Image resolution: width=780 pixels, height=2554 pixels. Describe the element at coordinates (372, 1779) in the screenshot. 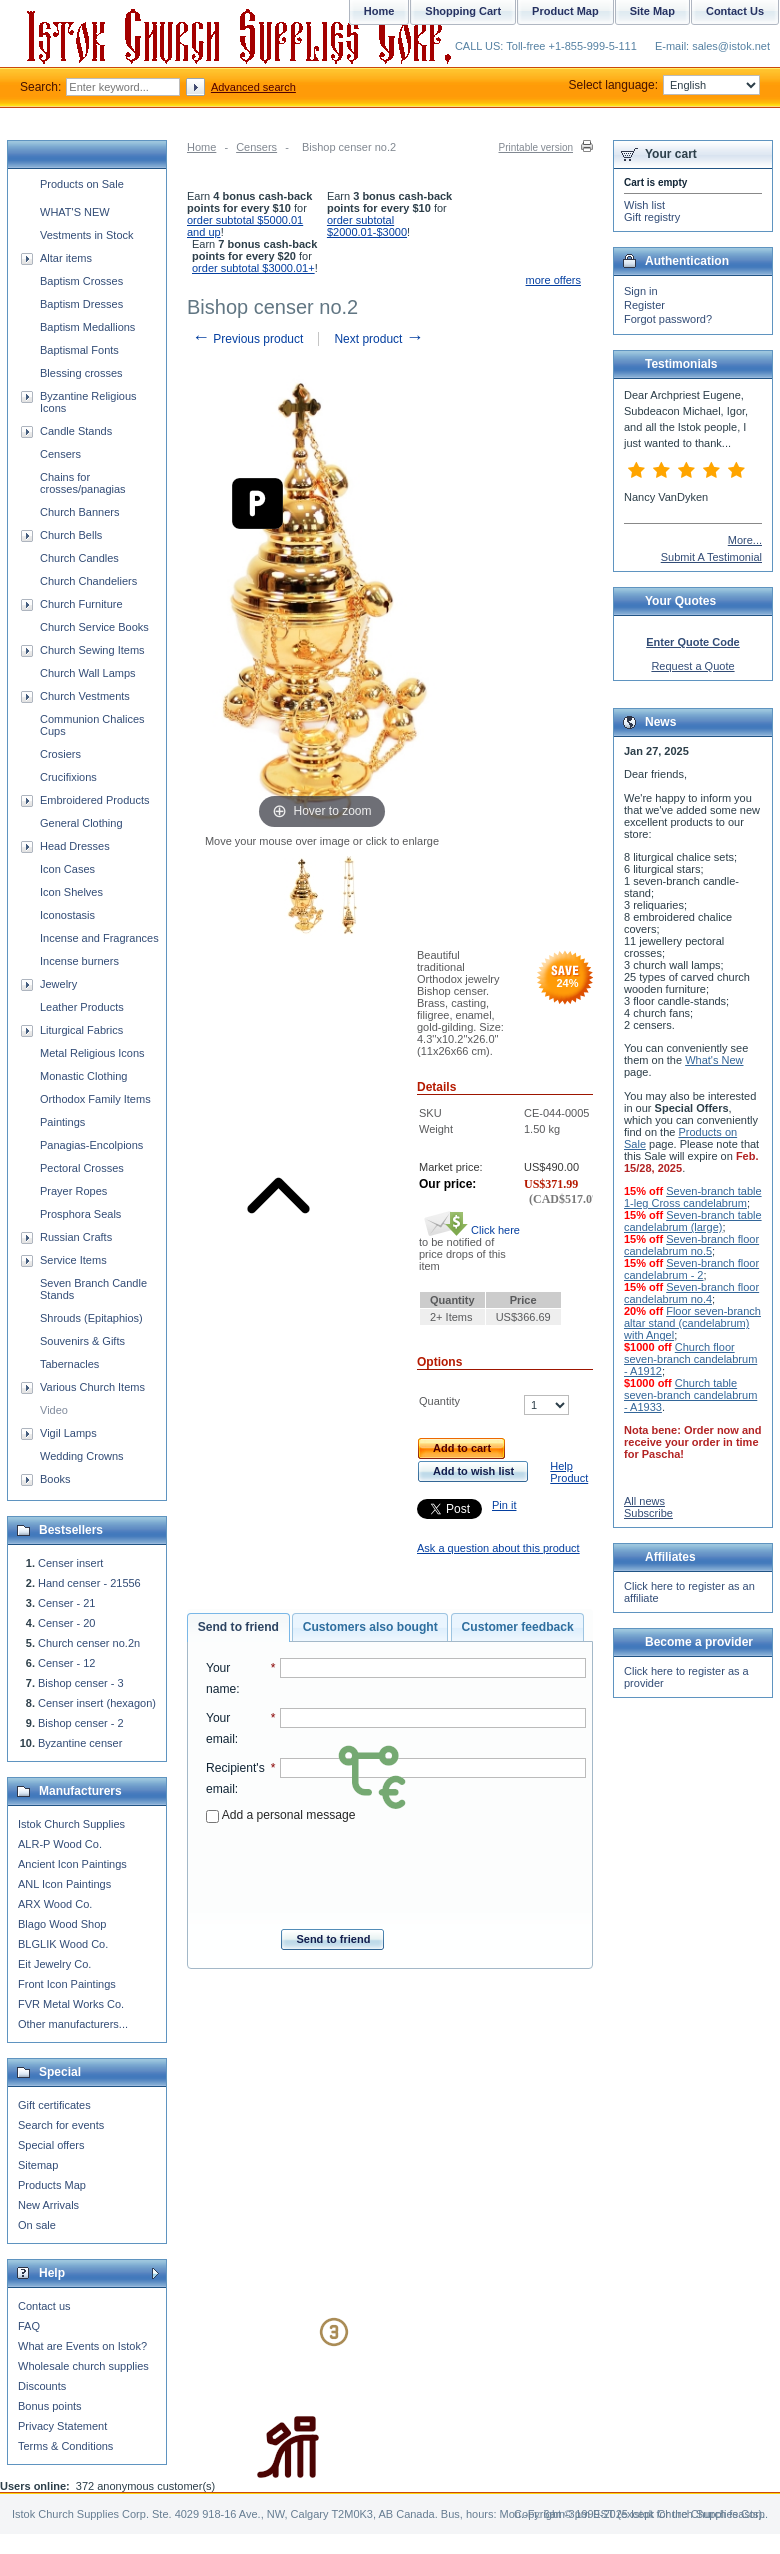

I see `view euro currency transactions` at that location.